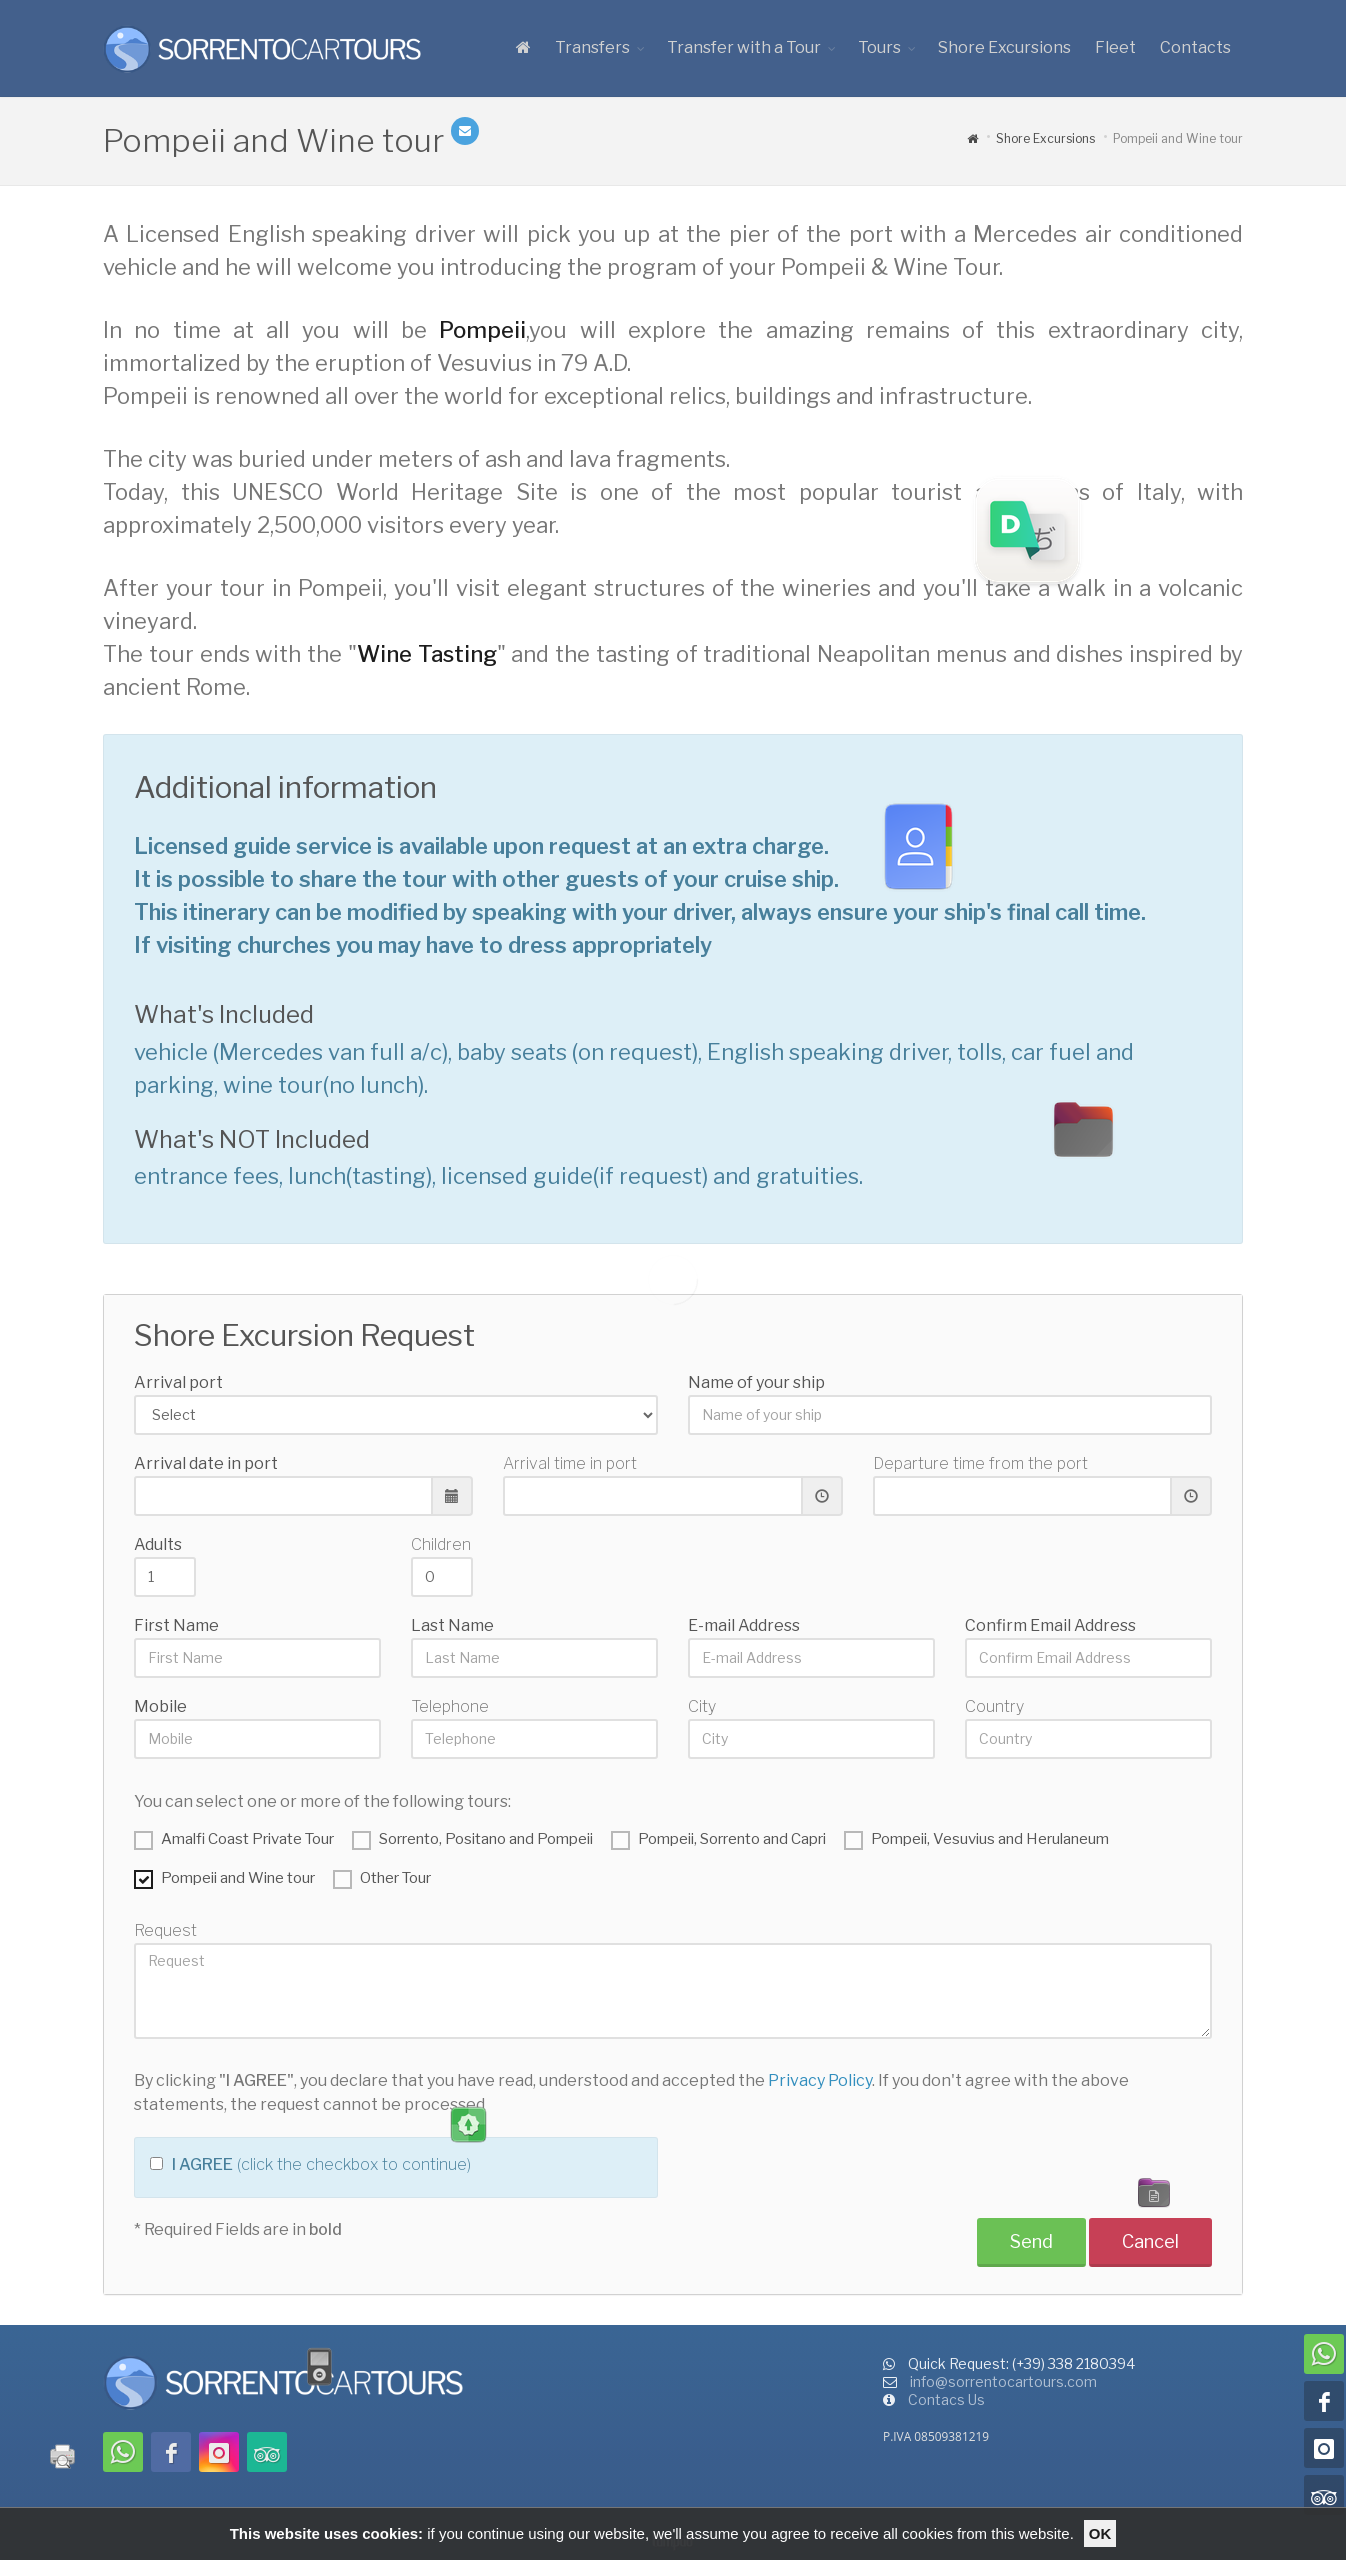 Image resolution: width=1346 pixels, height=2560 pixels. What do you see at coordinates (319, 2366) in the screenshot?
I see `multimedia player device` at bounding box center [319, 2366].